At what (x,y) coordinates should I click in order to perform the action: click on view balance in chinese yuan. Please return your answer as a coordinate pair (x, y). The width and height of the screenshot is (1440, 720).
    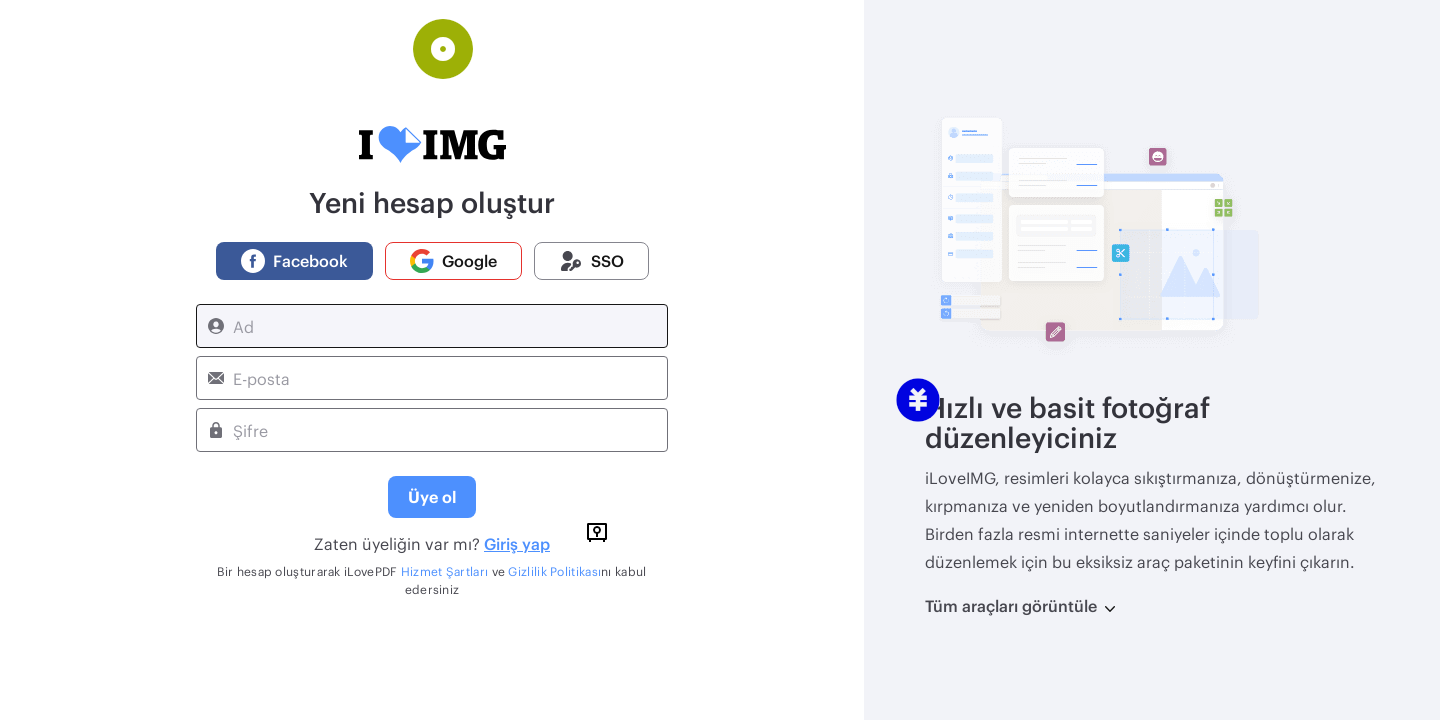
    Looking at the image, I should click on (918, 400).